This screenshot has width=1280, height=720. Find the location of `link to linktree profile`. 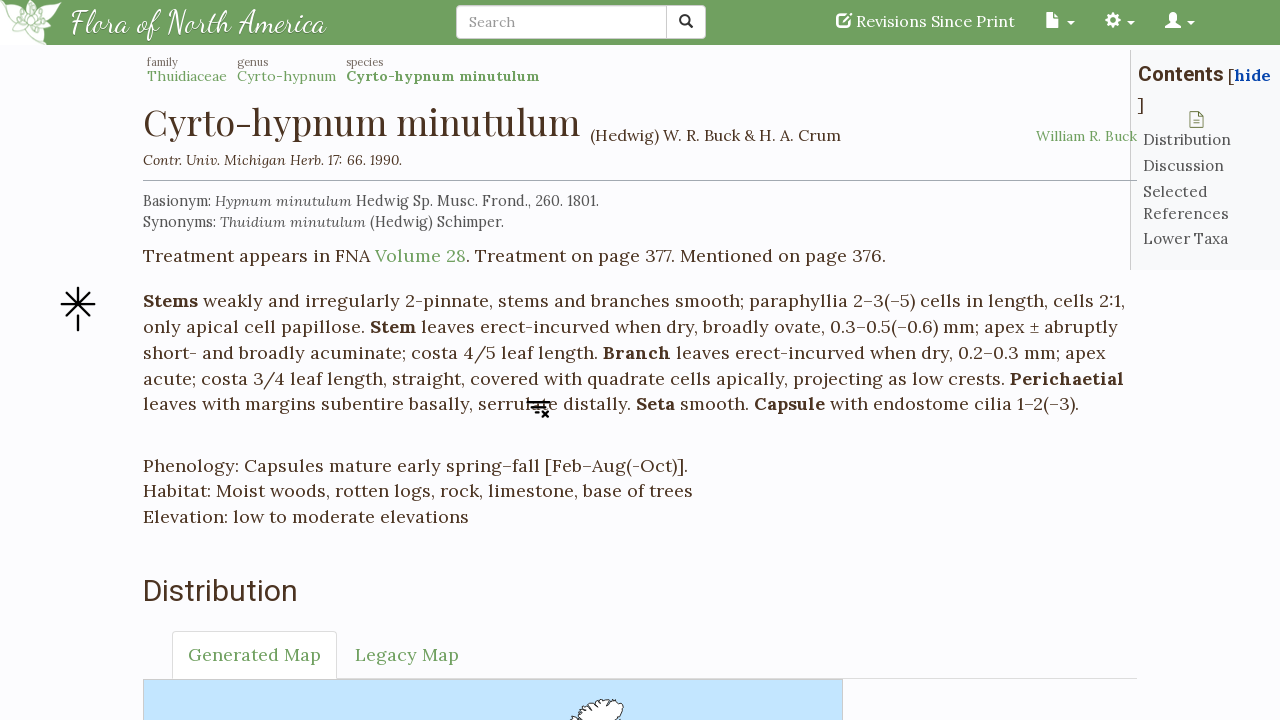

link to linktree profile is located at coordinates (78, 309).